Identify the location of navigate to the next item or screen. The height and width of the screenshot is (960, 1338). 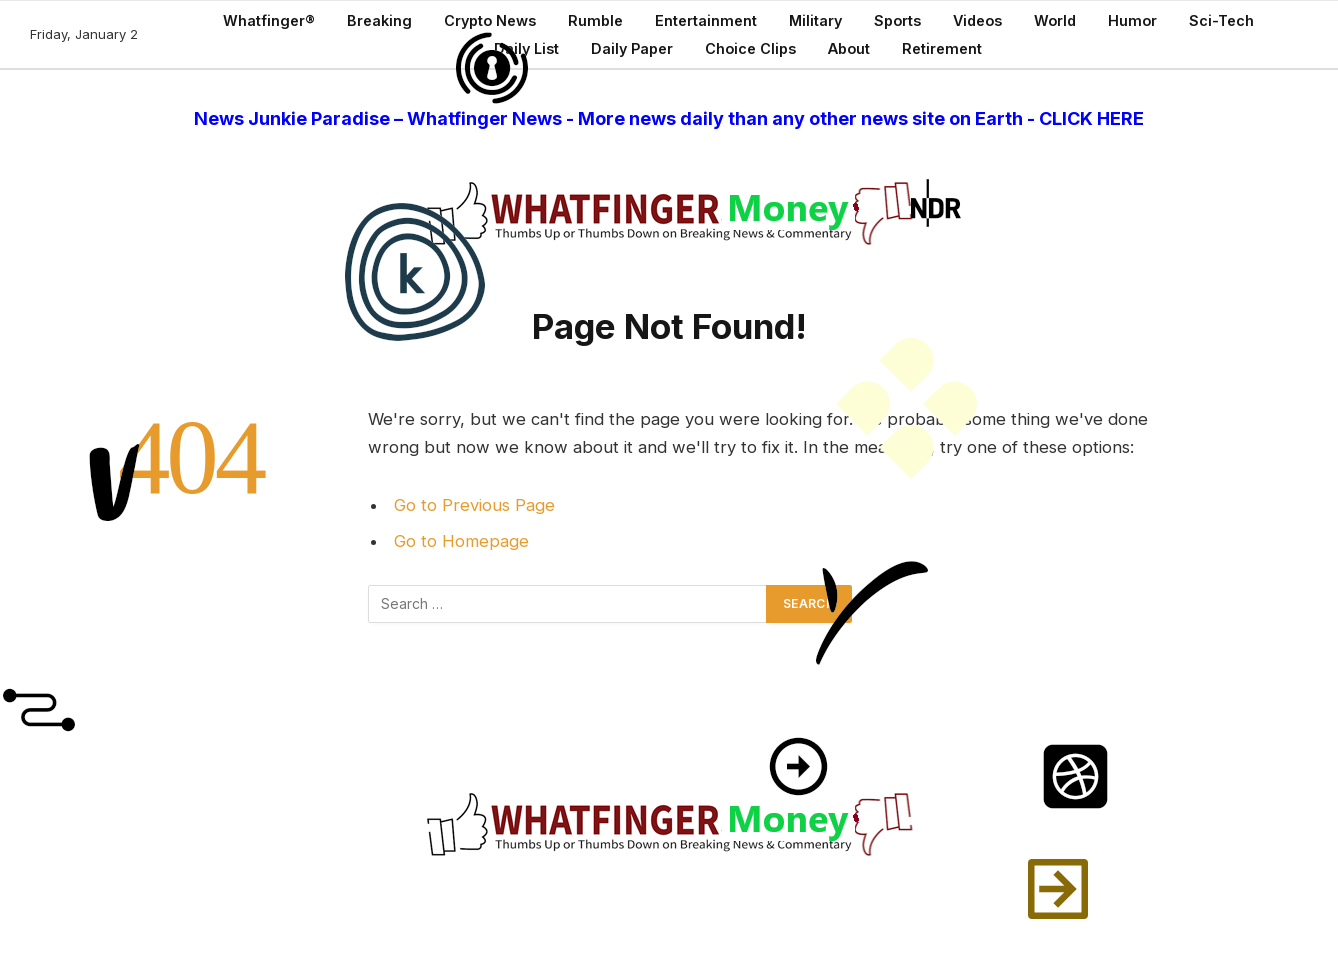
(1058, 889).